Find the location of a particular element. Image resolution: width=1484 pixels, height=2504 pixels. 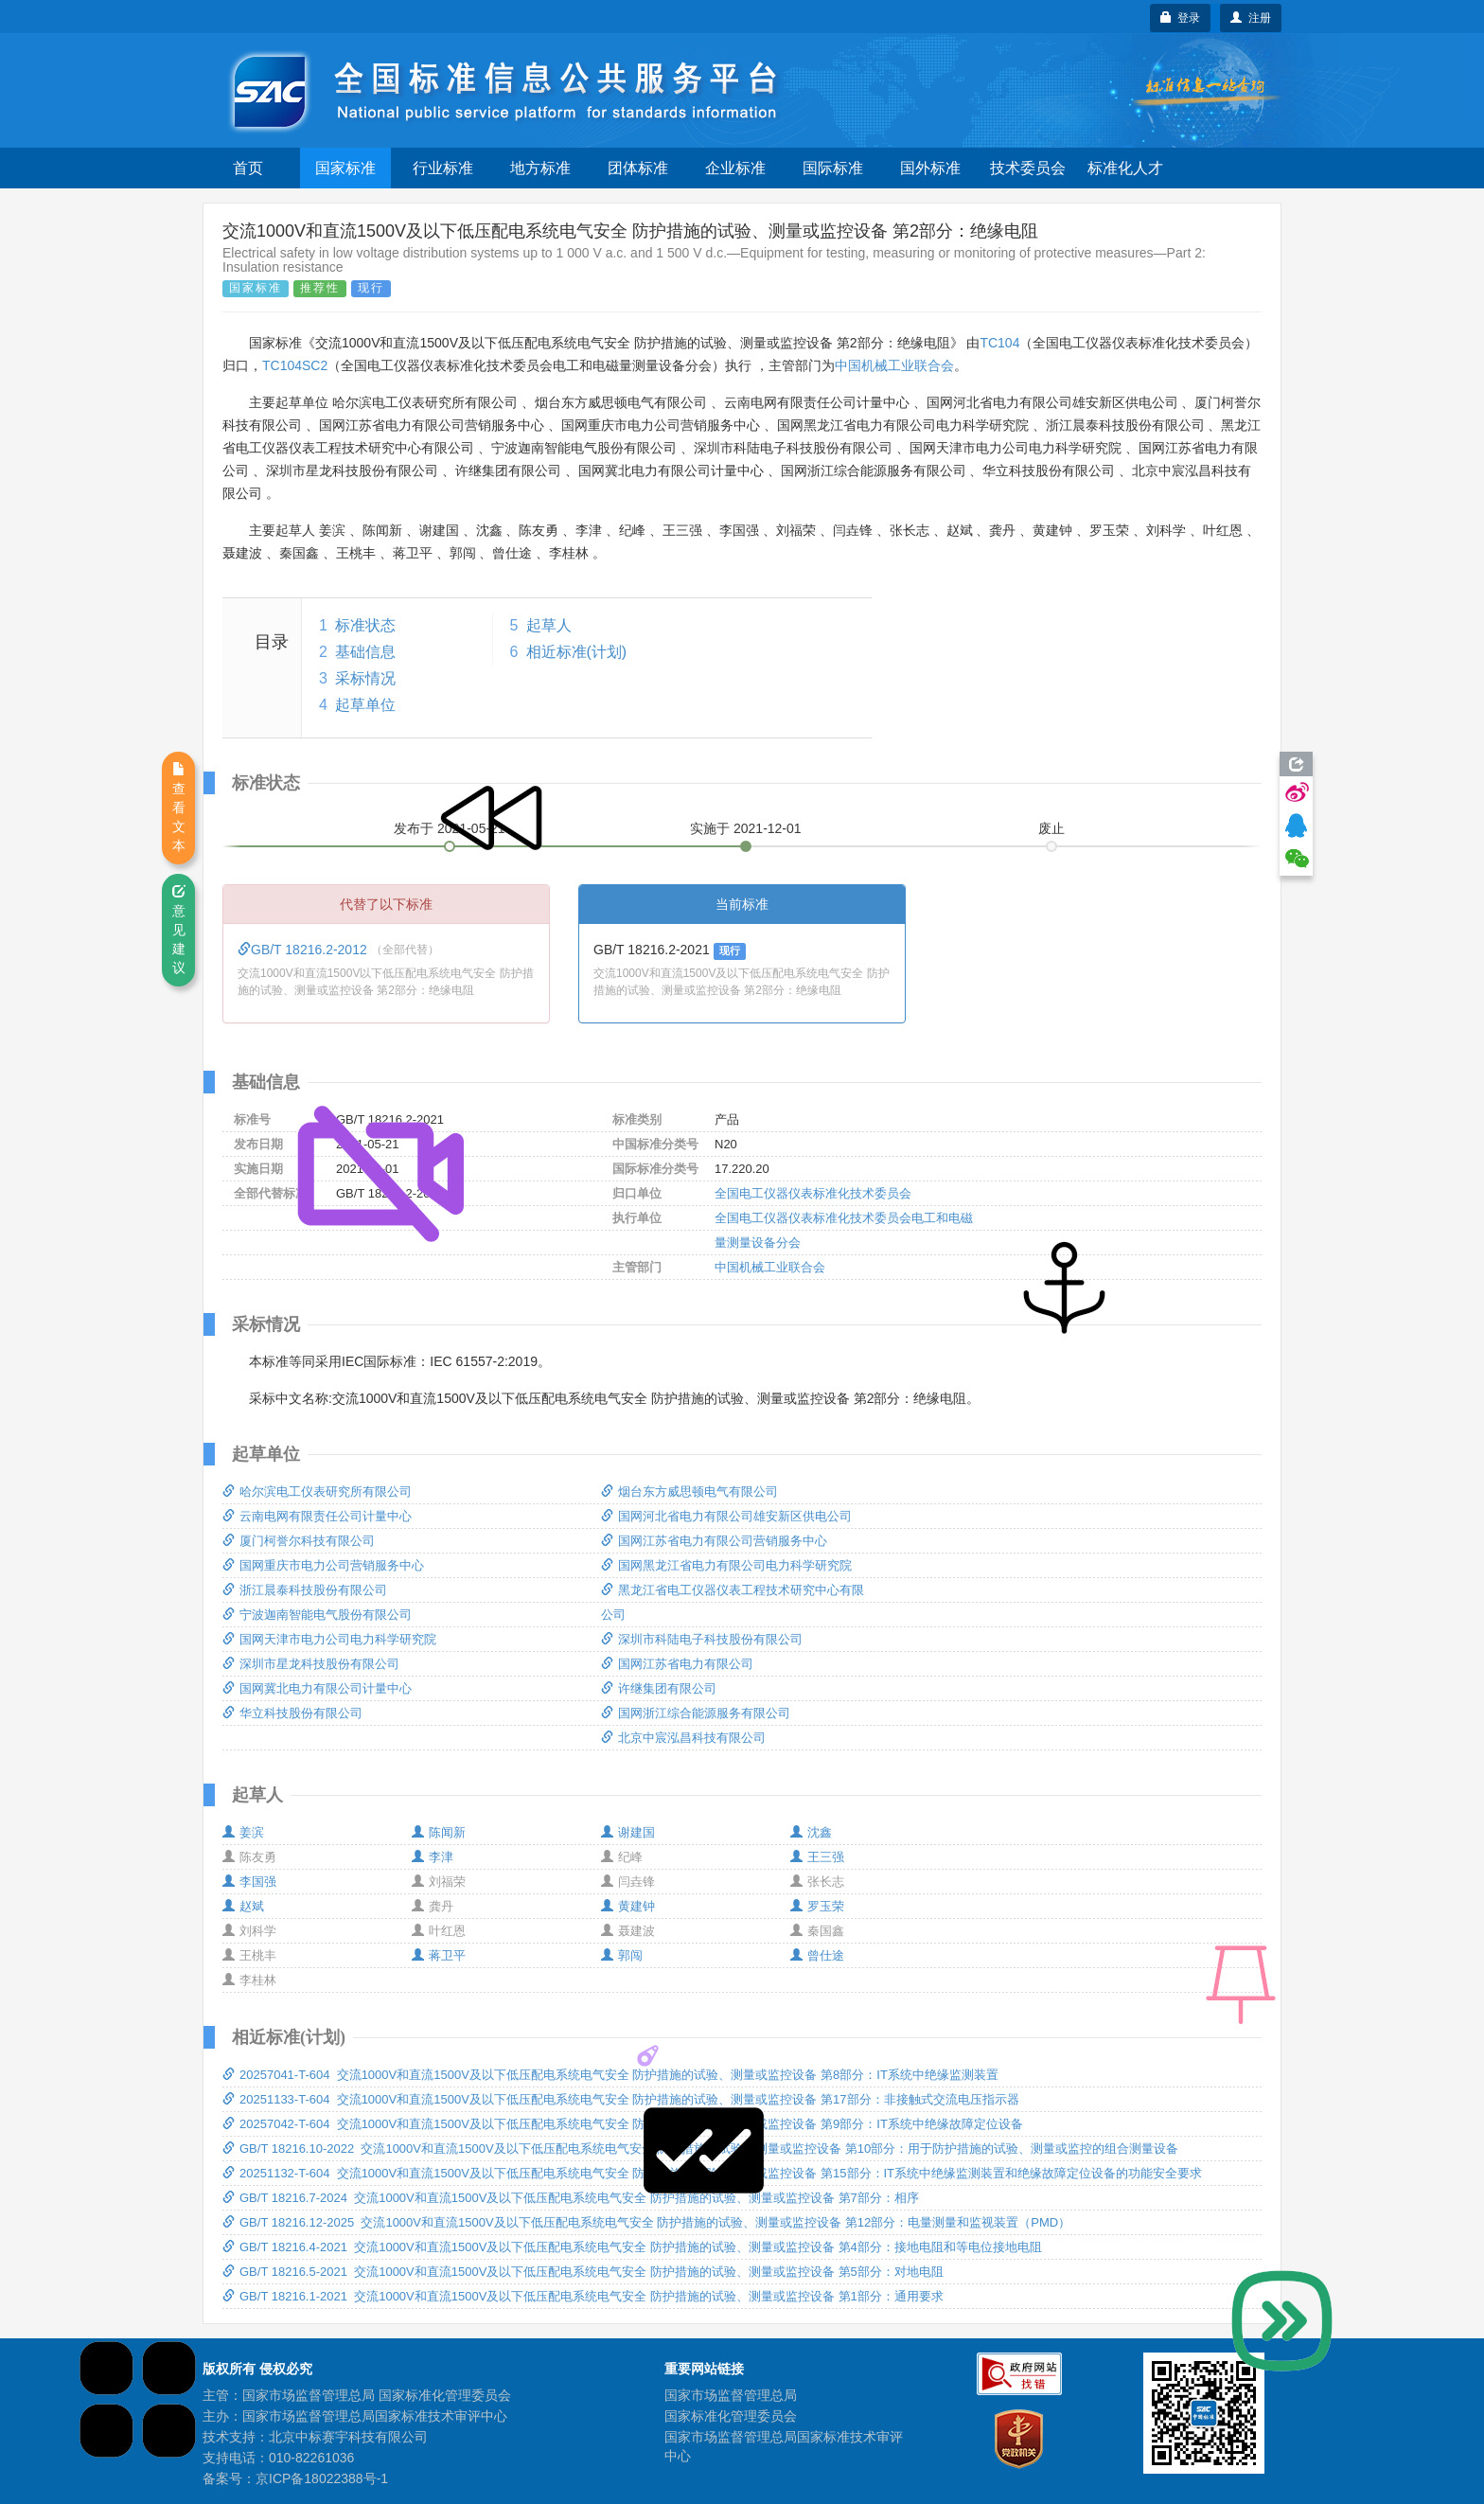

view items in grid layout is located at coordinates (137, 2399).